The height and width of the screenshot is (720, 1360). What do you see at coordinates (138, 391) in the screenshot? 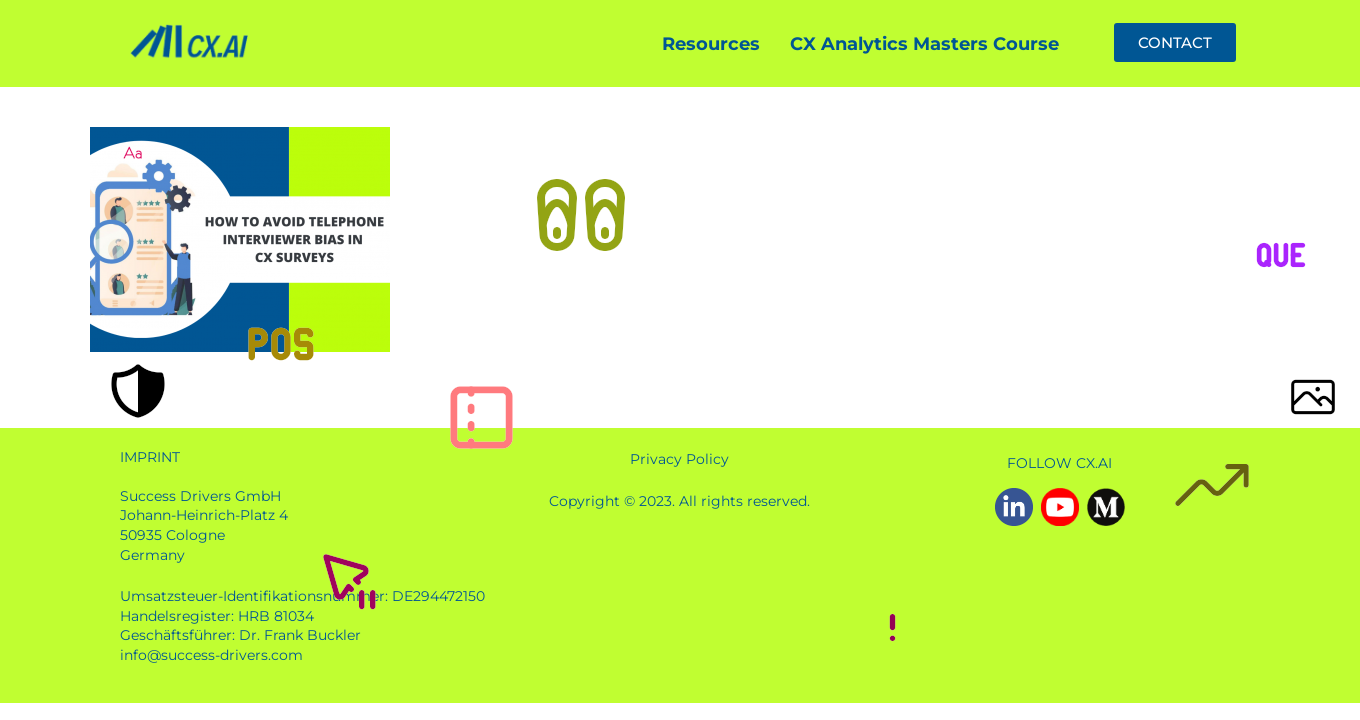
I see `indicates partial security or protection status` at bounding box center [138, 391].